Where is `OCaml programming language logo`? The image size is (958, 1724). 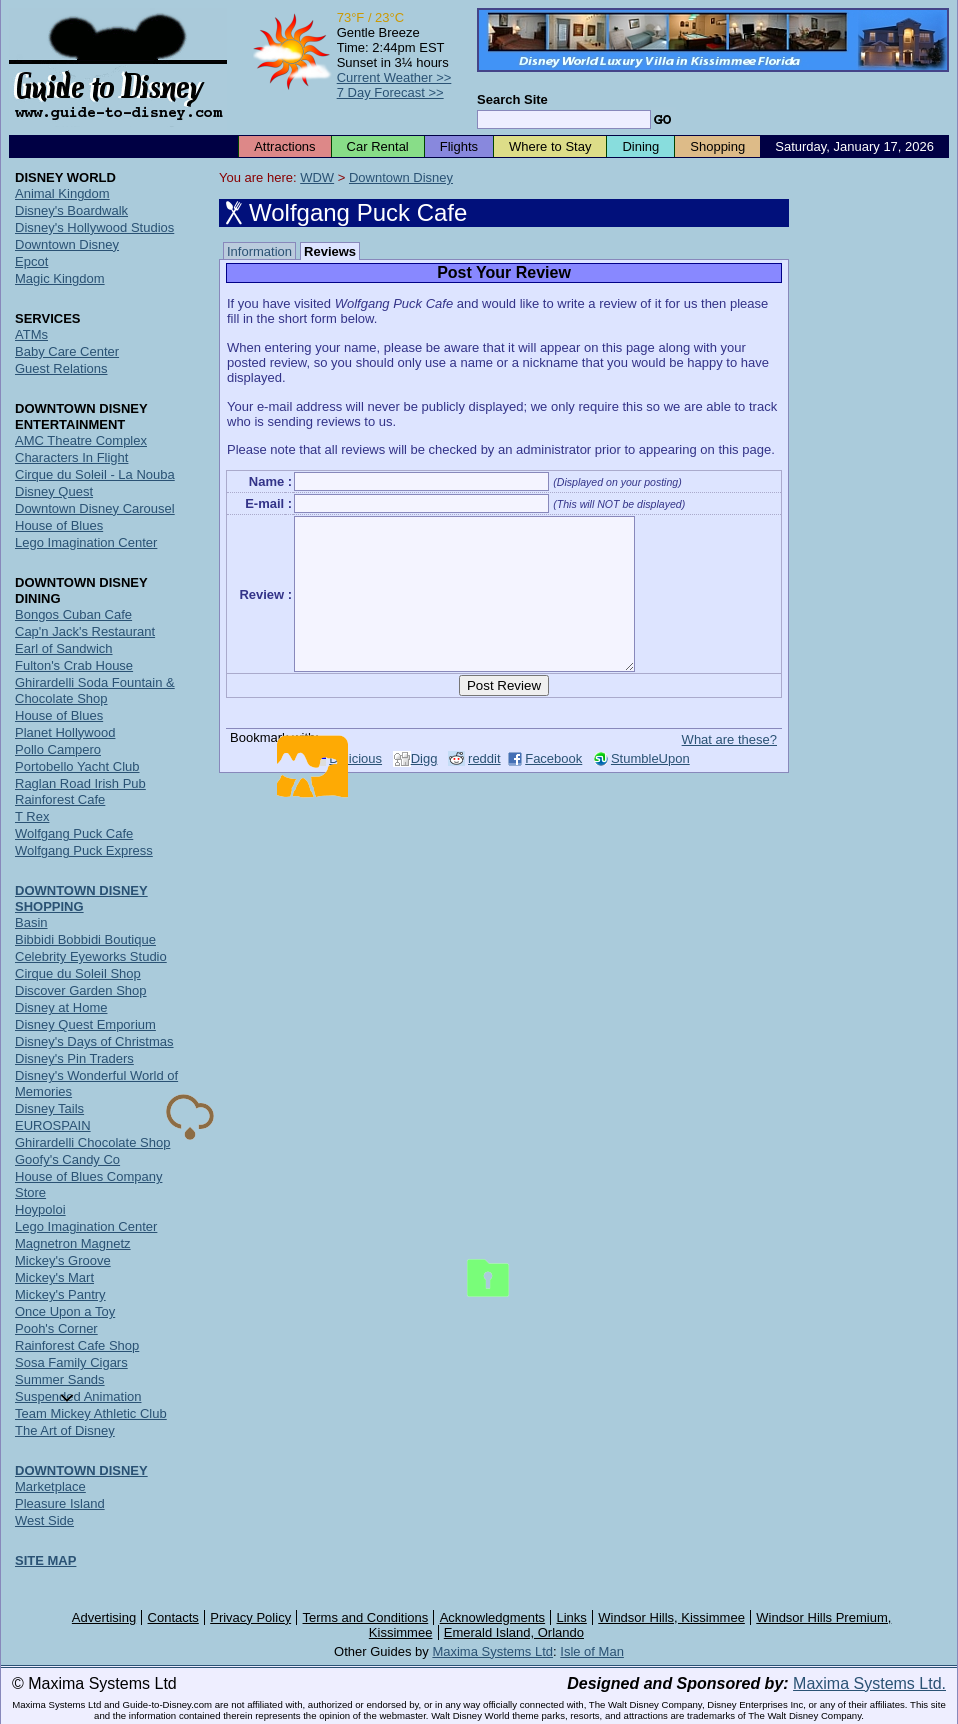 OCaml programming language logo is located at coordinates (312, 766).